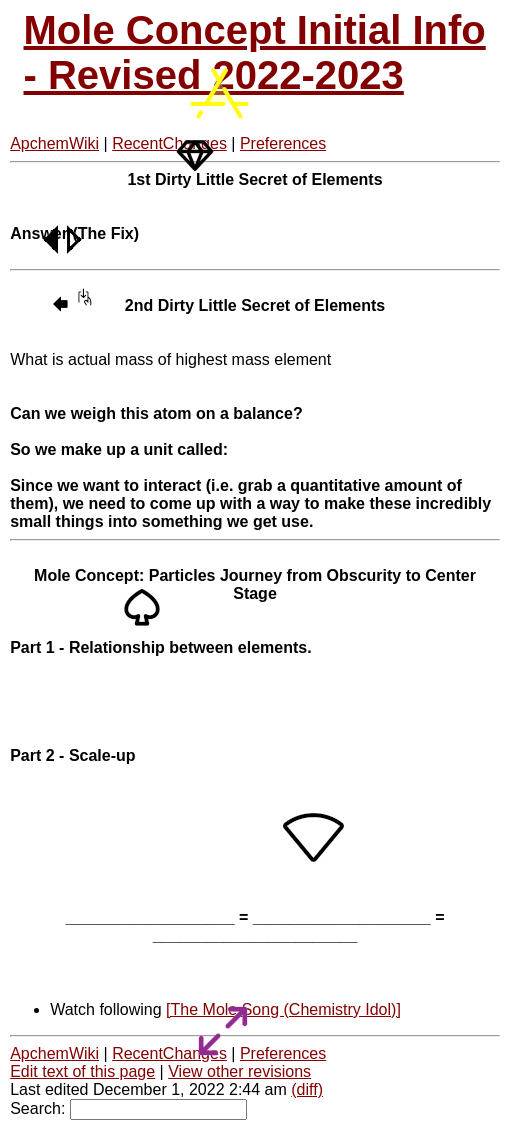 The width and height of the screenshot is (510, 1136). I want to click on withdraw funds or cash out, so click(84, 297).